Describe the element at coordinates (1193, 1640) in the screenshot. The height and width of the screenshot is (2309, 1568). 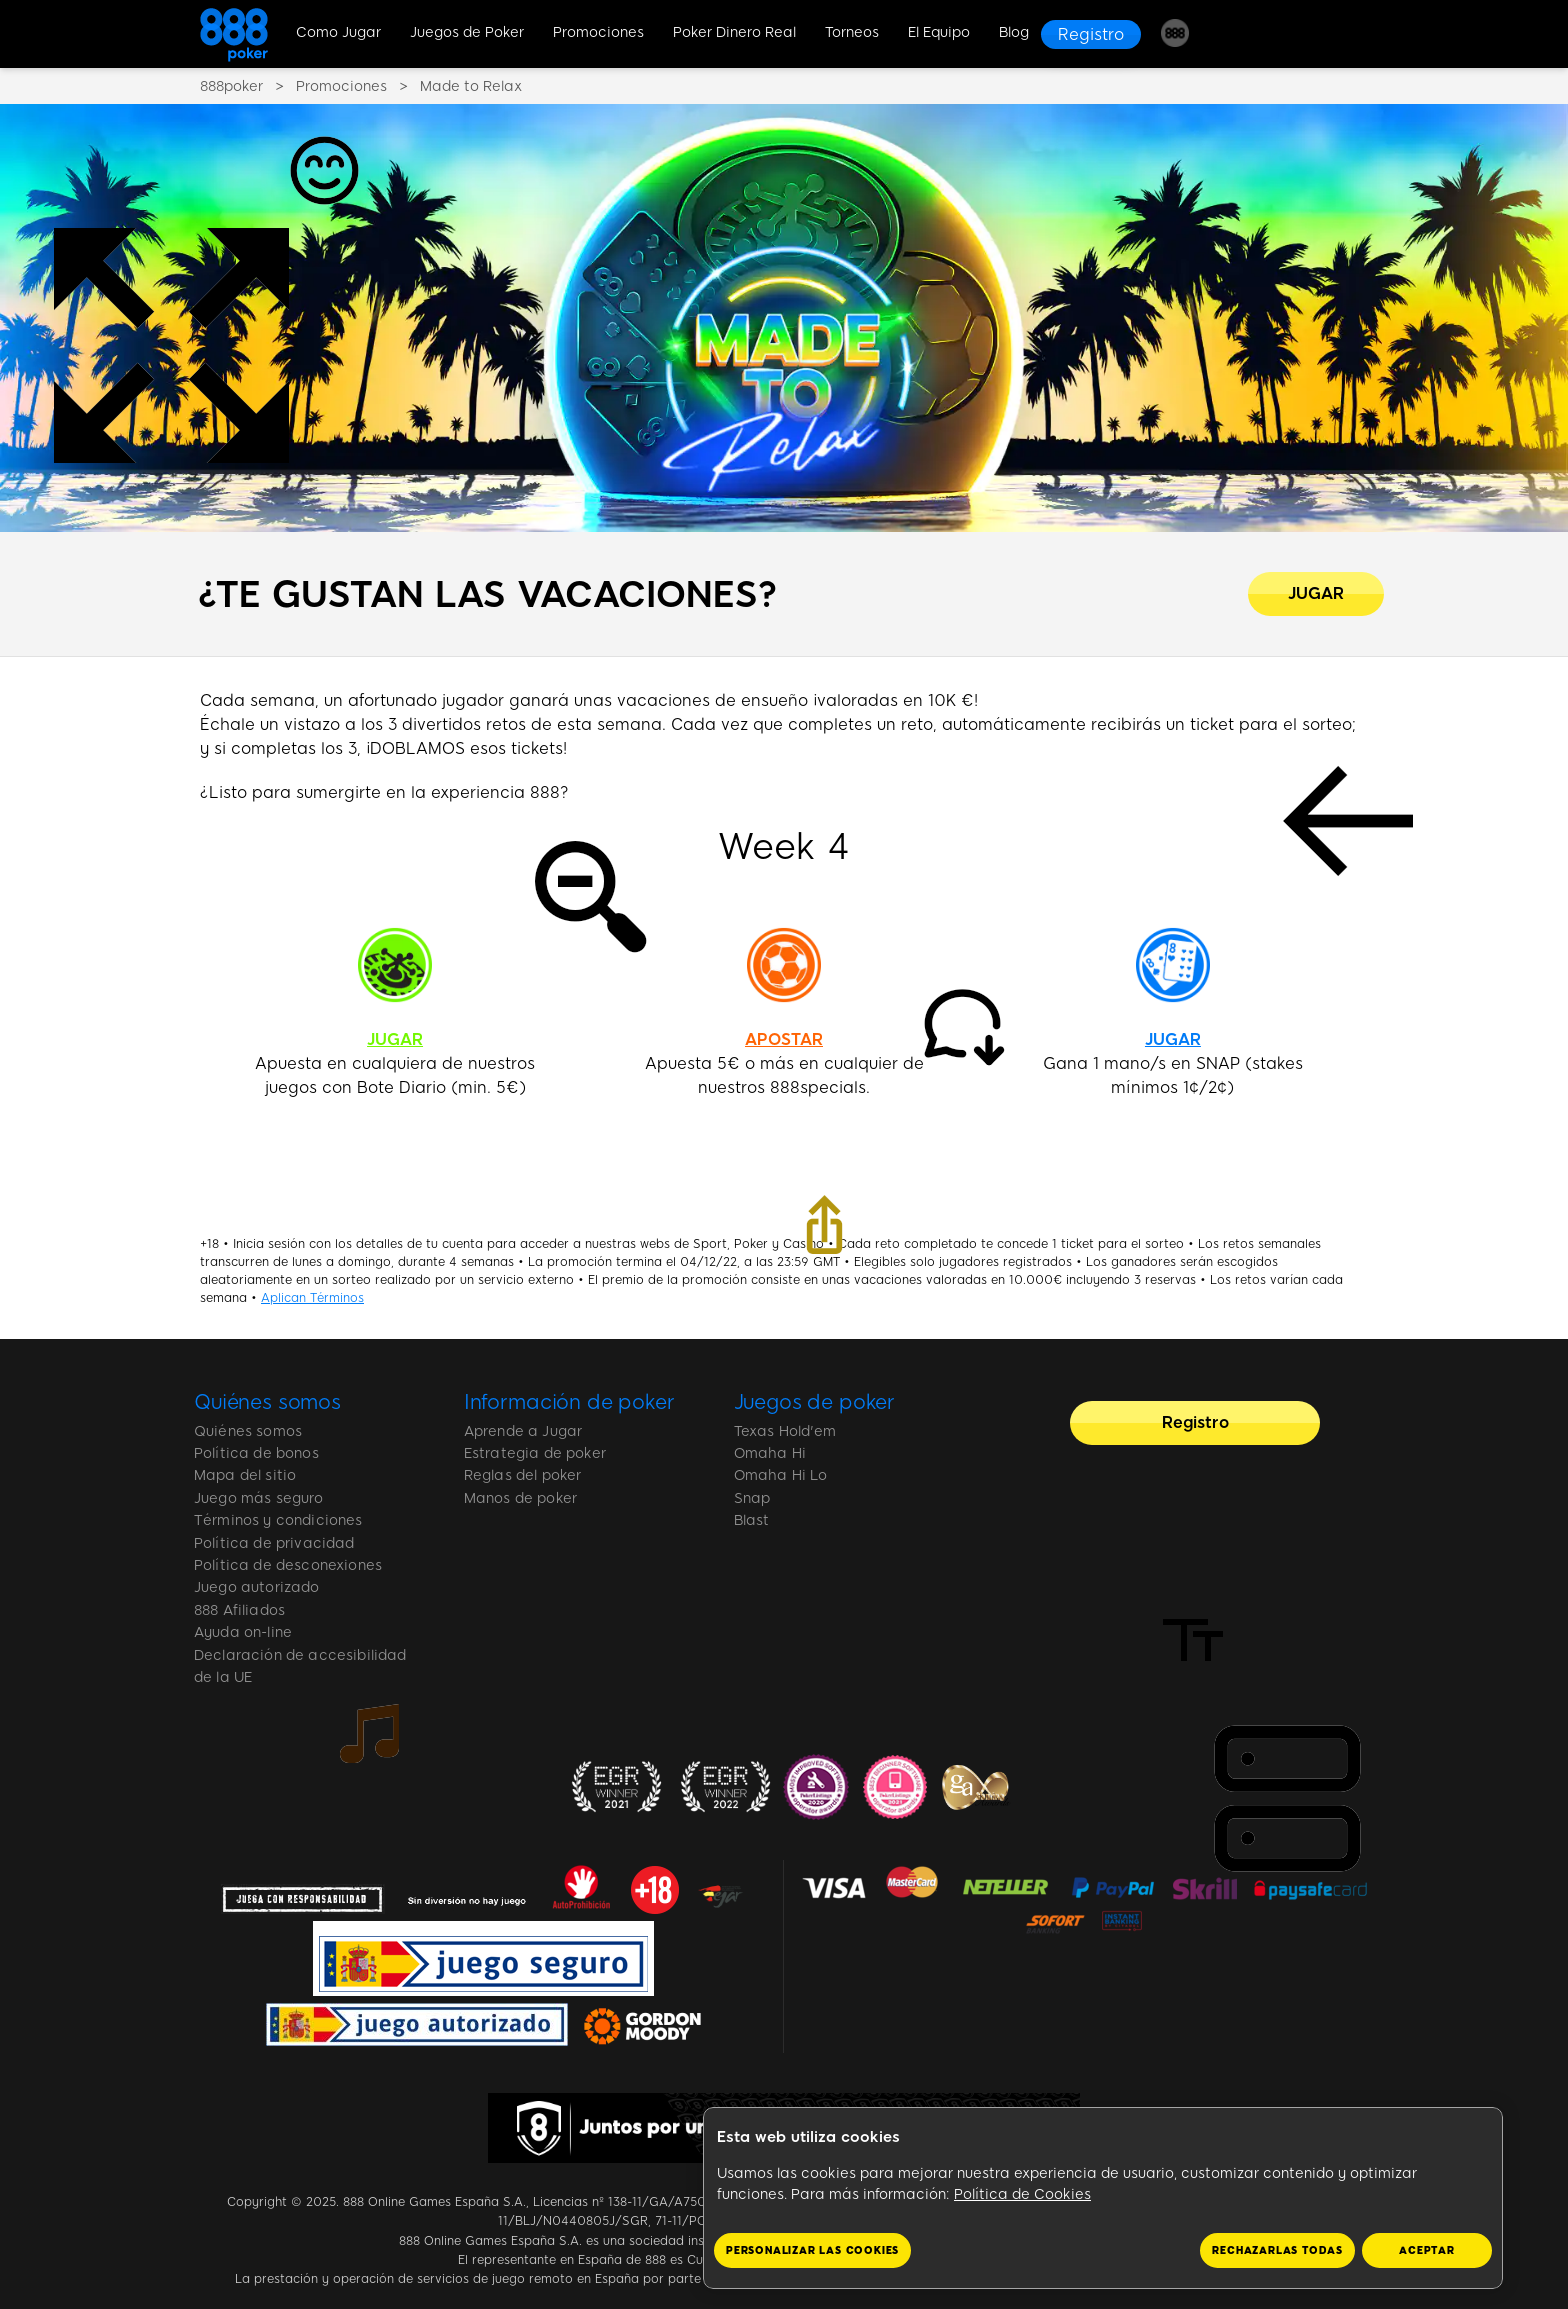
I see `adjust text size settings` at that location.